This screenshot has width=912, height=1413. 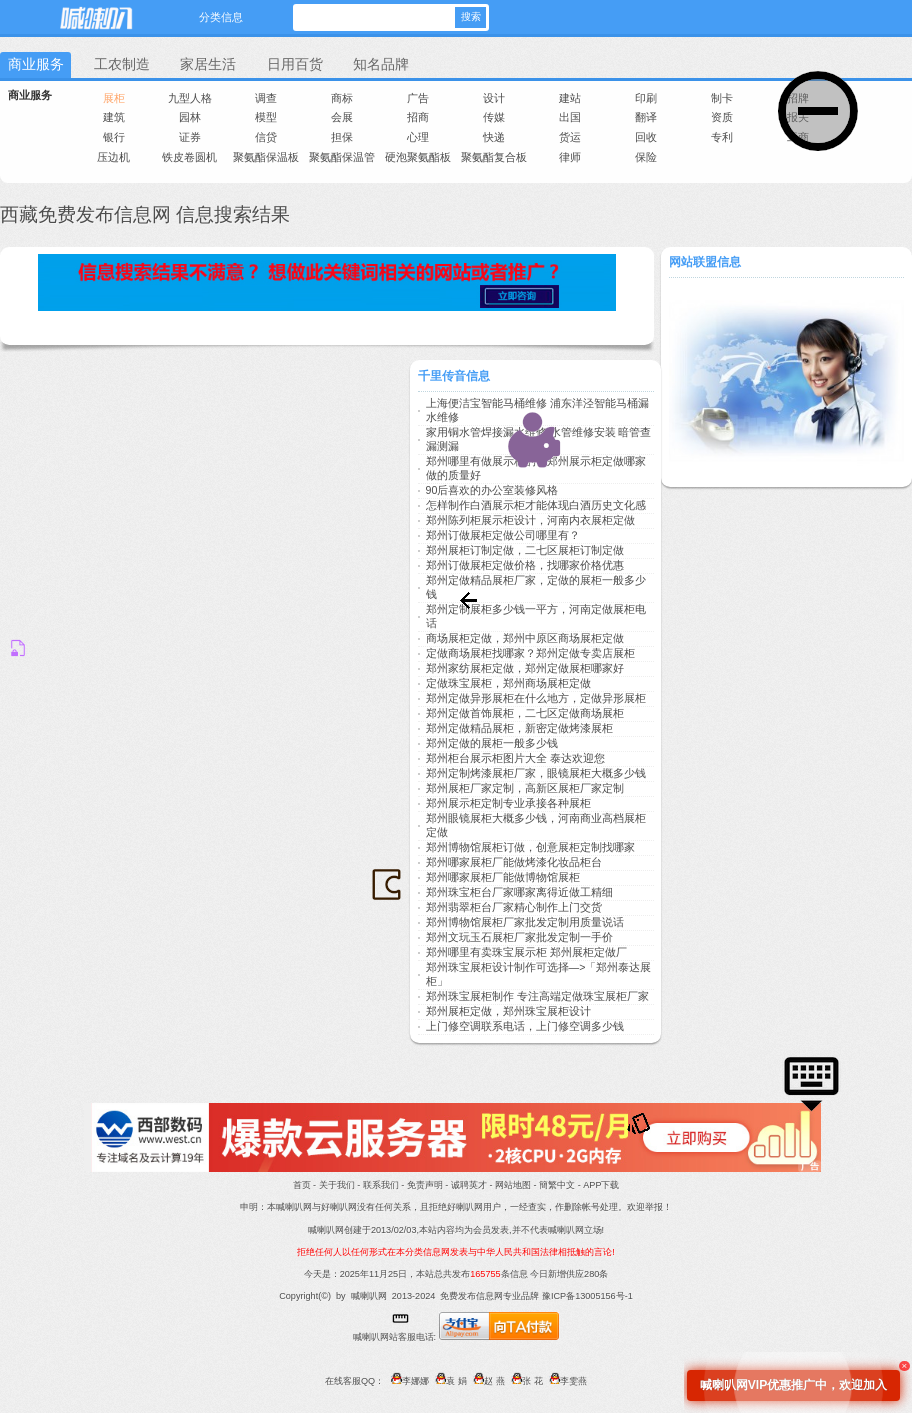 What do you see at coordinates (386, 884) in the screenshot?
I see `open coda document` at bounding box center [386, 884].